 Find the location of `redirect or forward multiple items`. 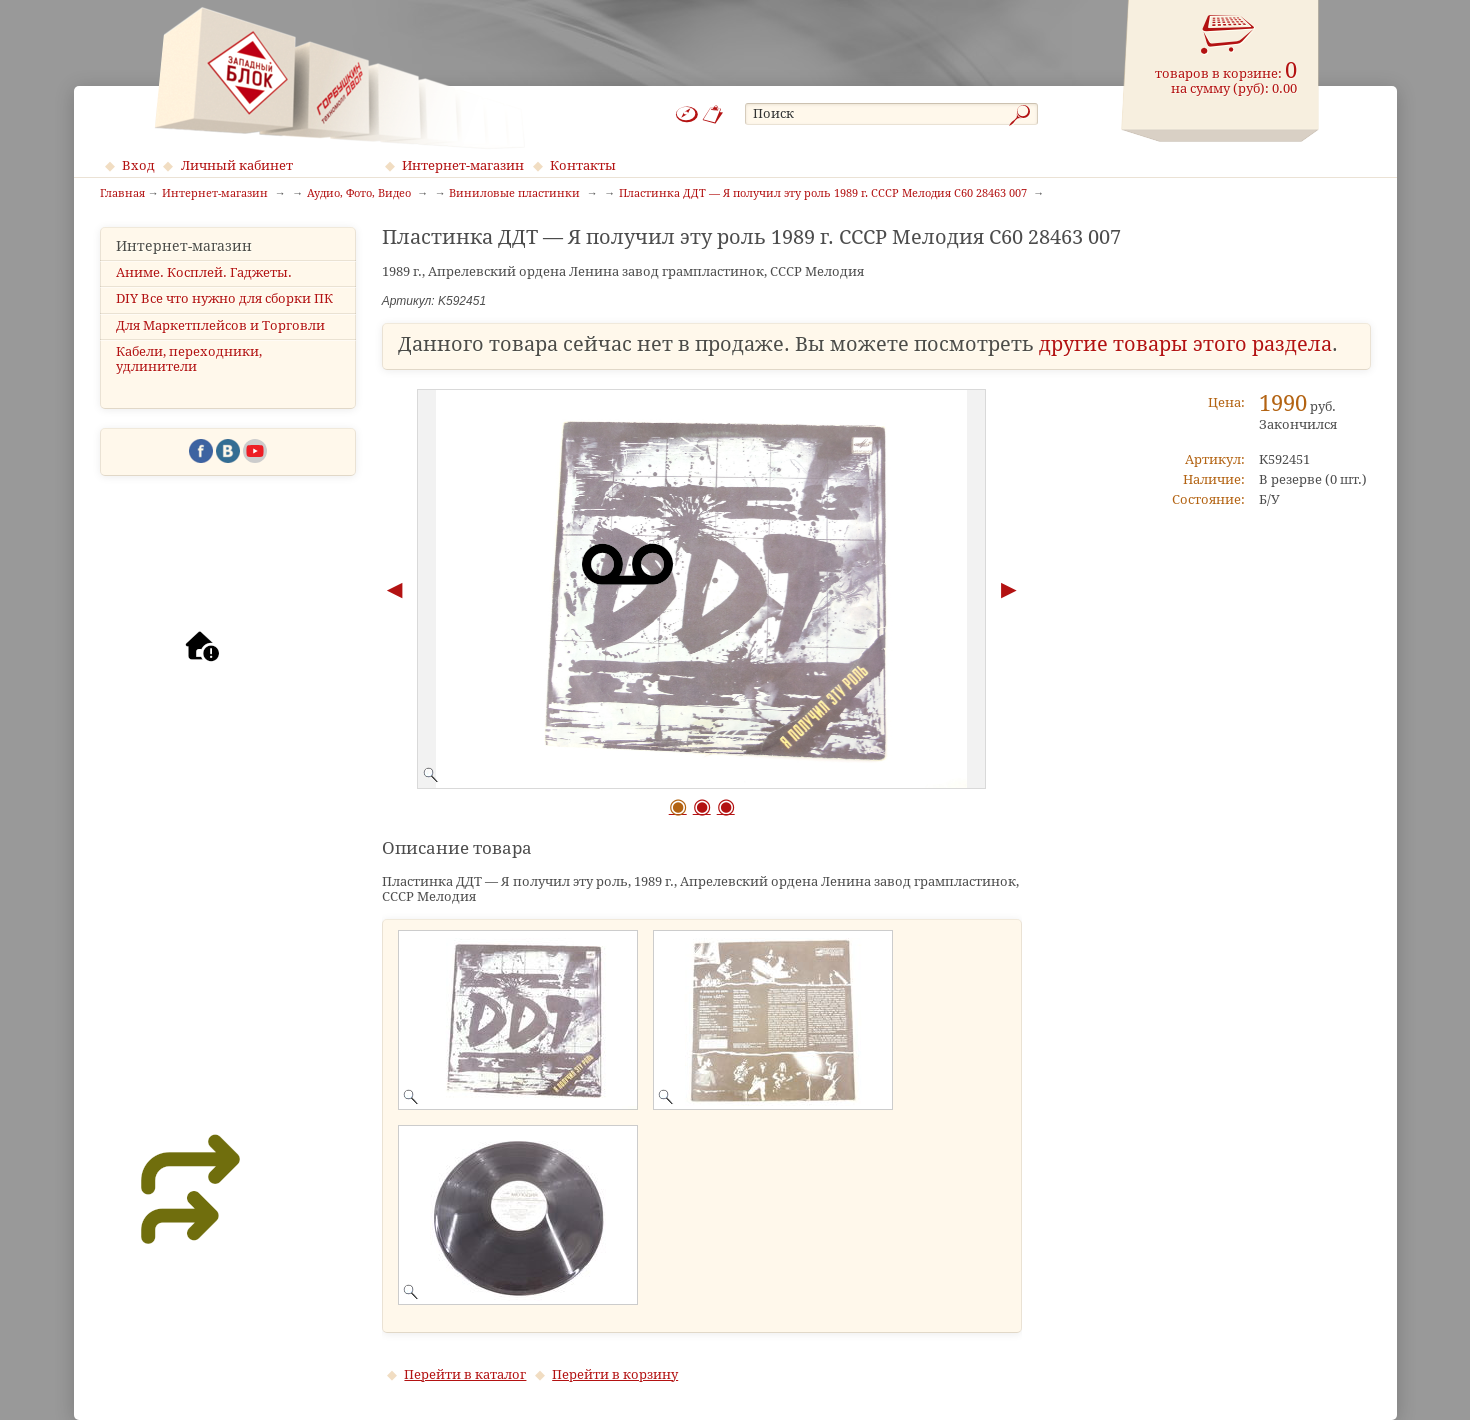

redirect or forward multiple items is located at coordinates (190, 1194).